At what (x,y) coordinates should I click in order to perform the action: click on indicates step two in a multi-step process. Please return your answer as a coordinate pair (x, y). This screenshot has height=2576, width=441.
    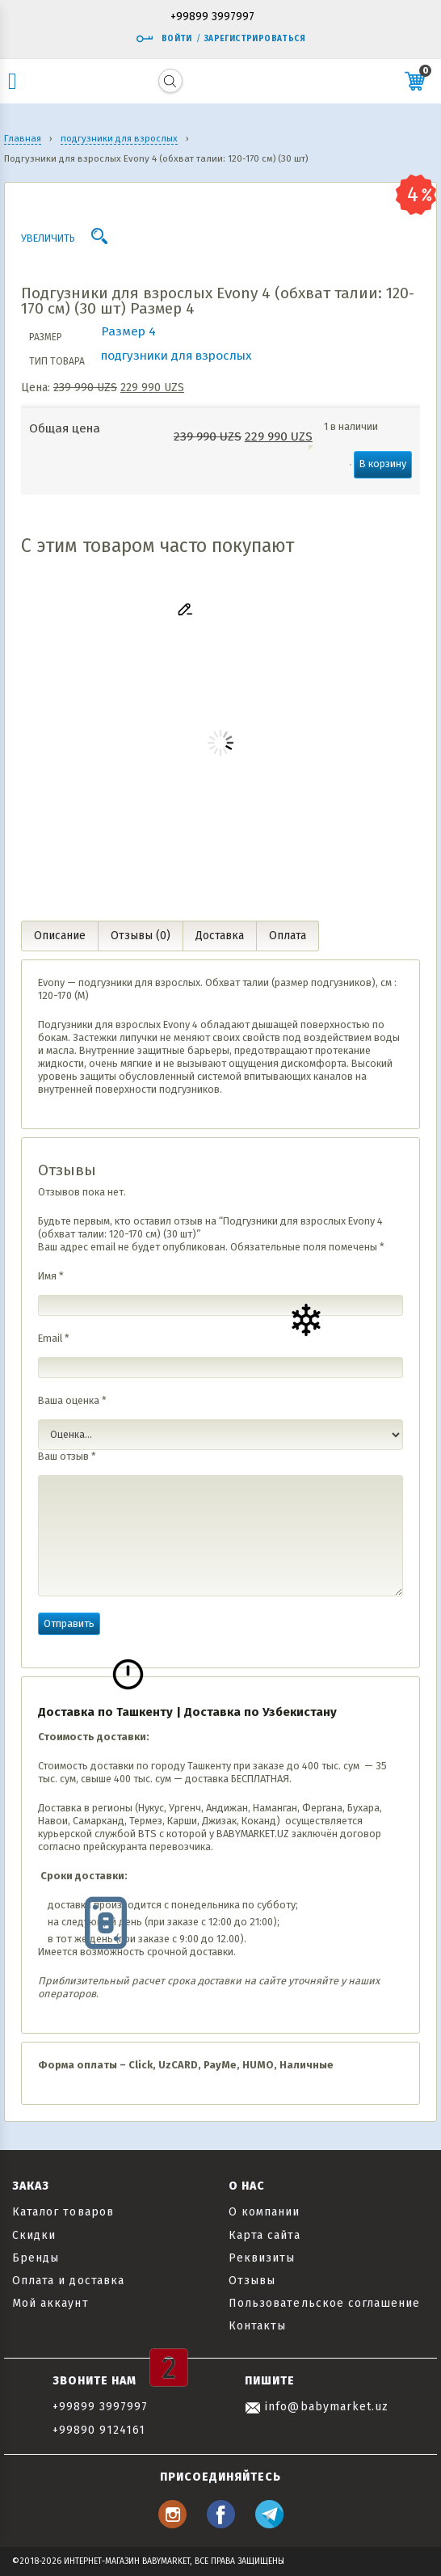
    Looking at the image, I should click on (169, 2367).